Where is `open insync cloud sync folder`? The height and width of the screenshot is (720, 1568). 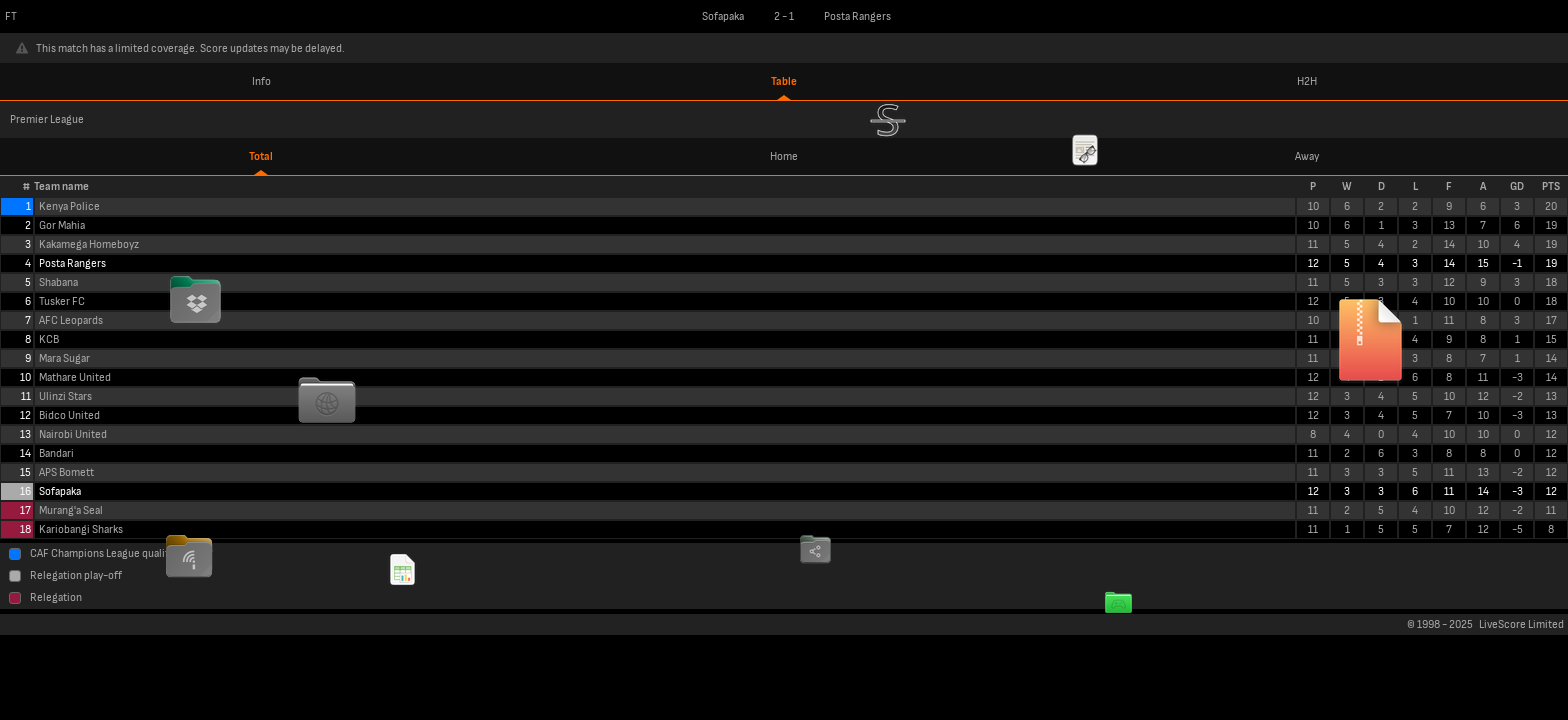
open insync cloud sync folder is located at coordinates (189, 556).